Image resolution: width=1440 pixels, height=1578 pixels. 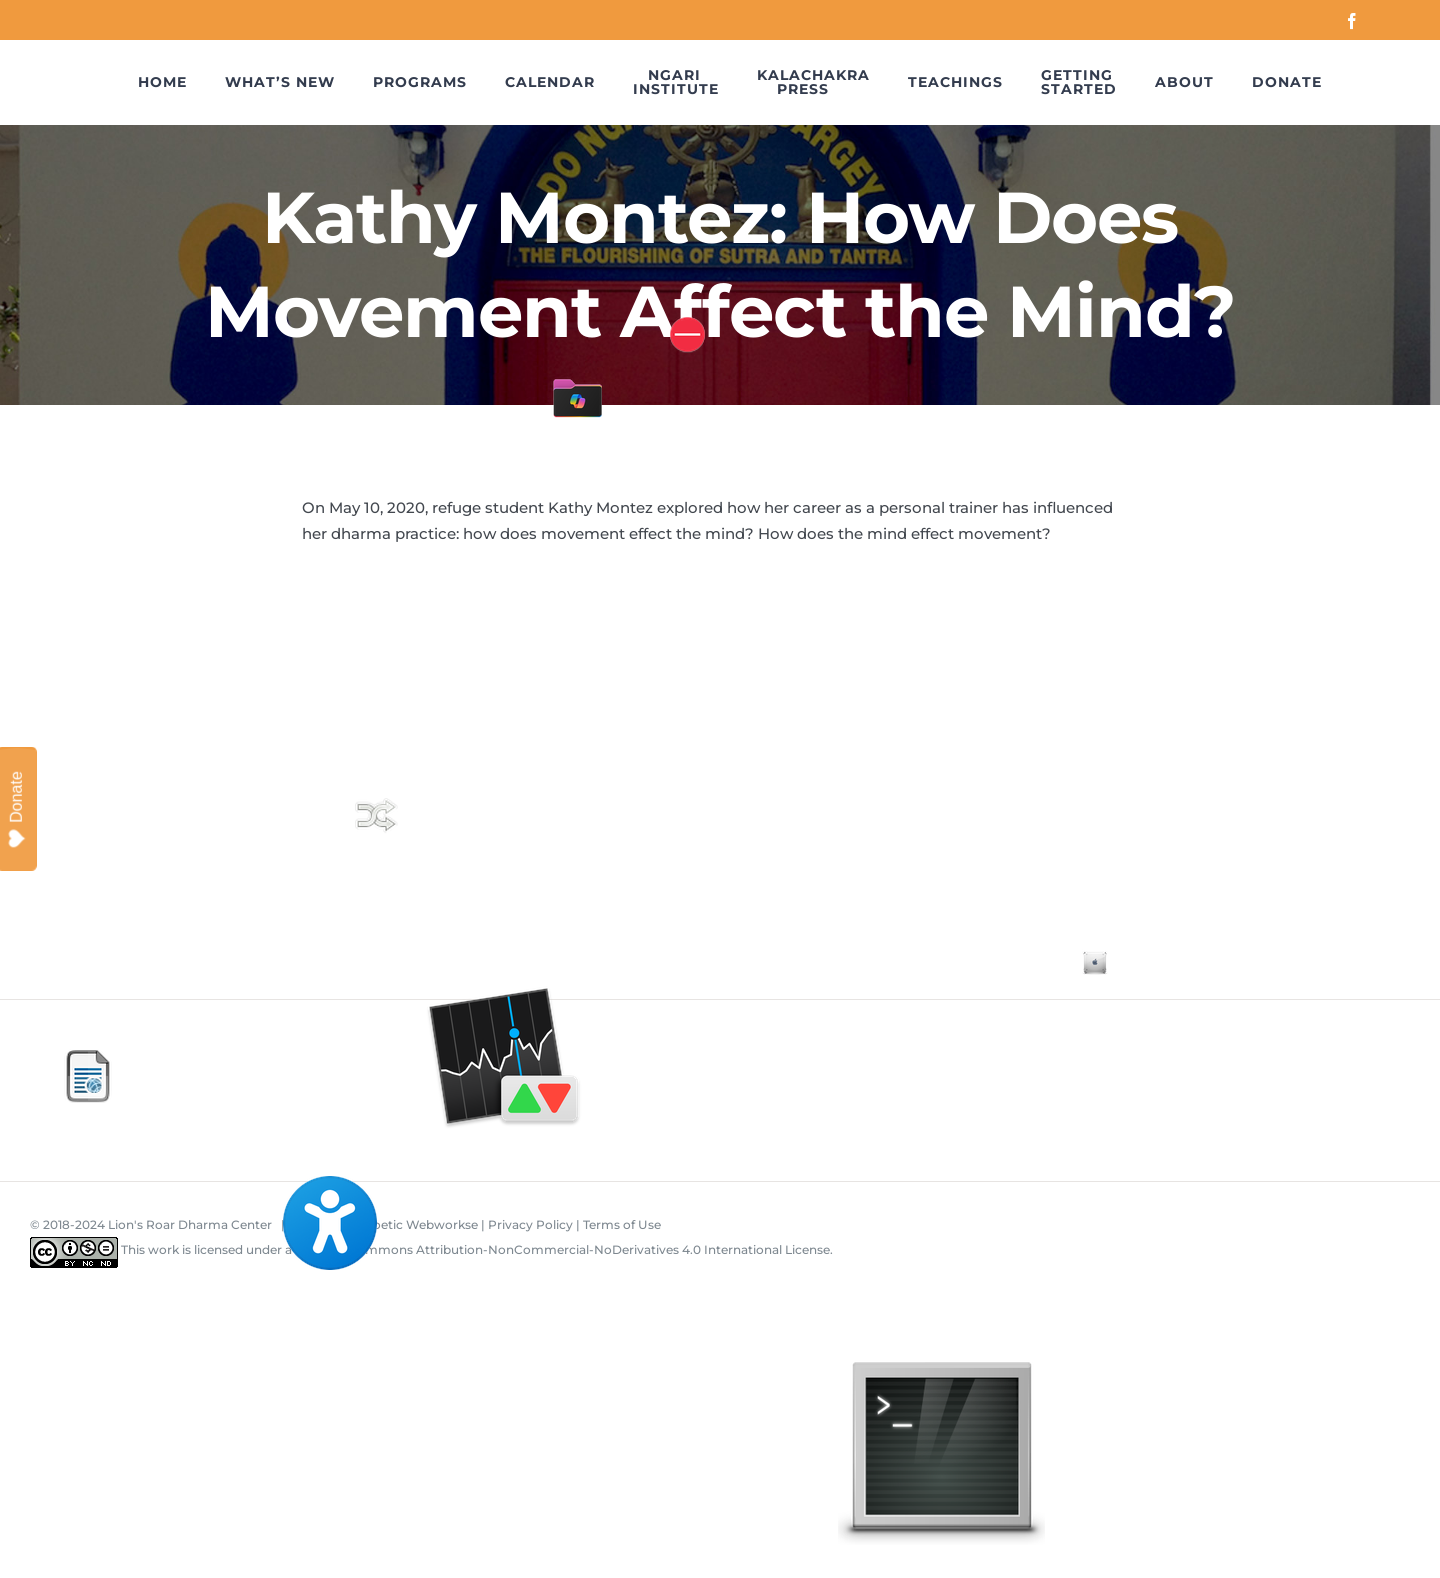 I want to click on access stocks preferences or settings, so click(x=503, y=1056).